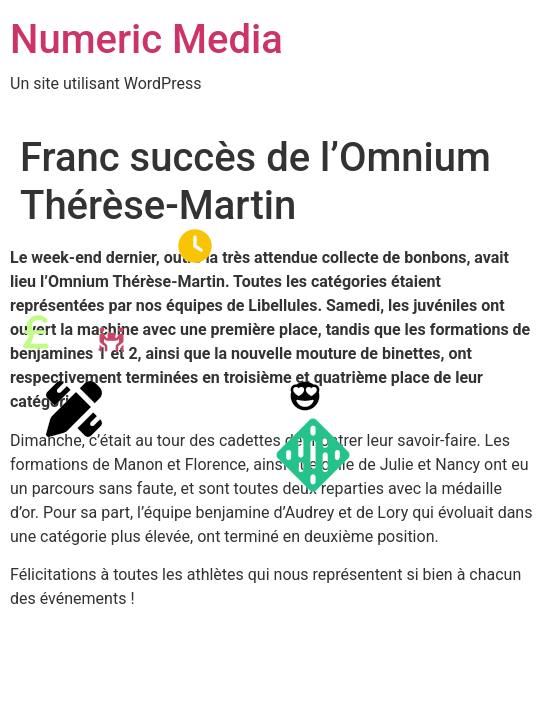 The image size is (544, 720). I want to click on view current time, so click(195, 246).